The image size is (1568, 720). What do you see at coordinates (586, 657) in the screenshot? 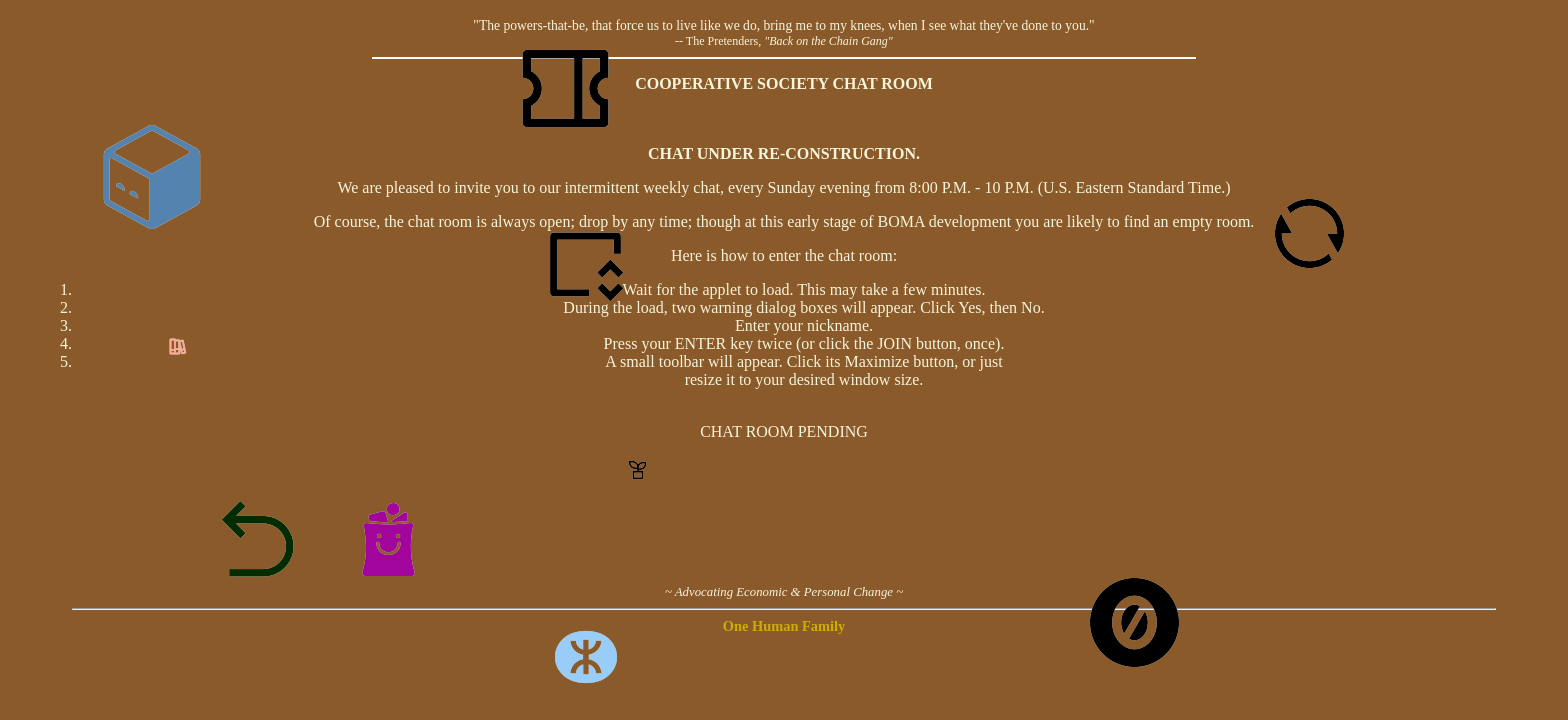
I see `mtr (hong kong mass transit railway) company logo` at bounding box center [586, 657].